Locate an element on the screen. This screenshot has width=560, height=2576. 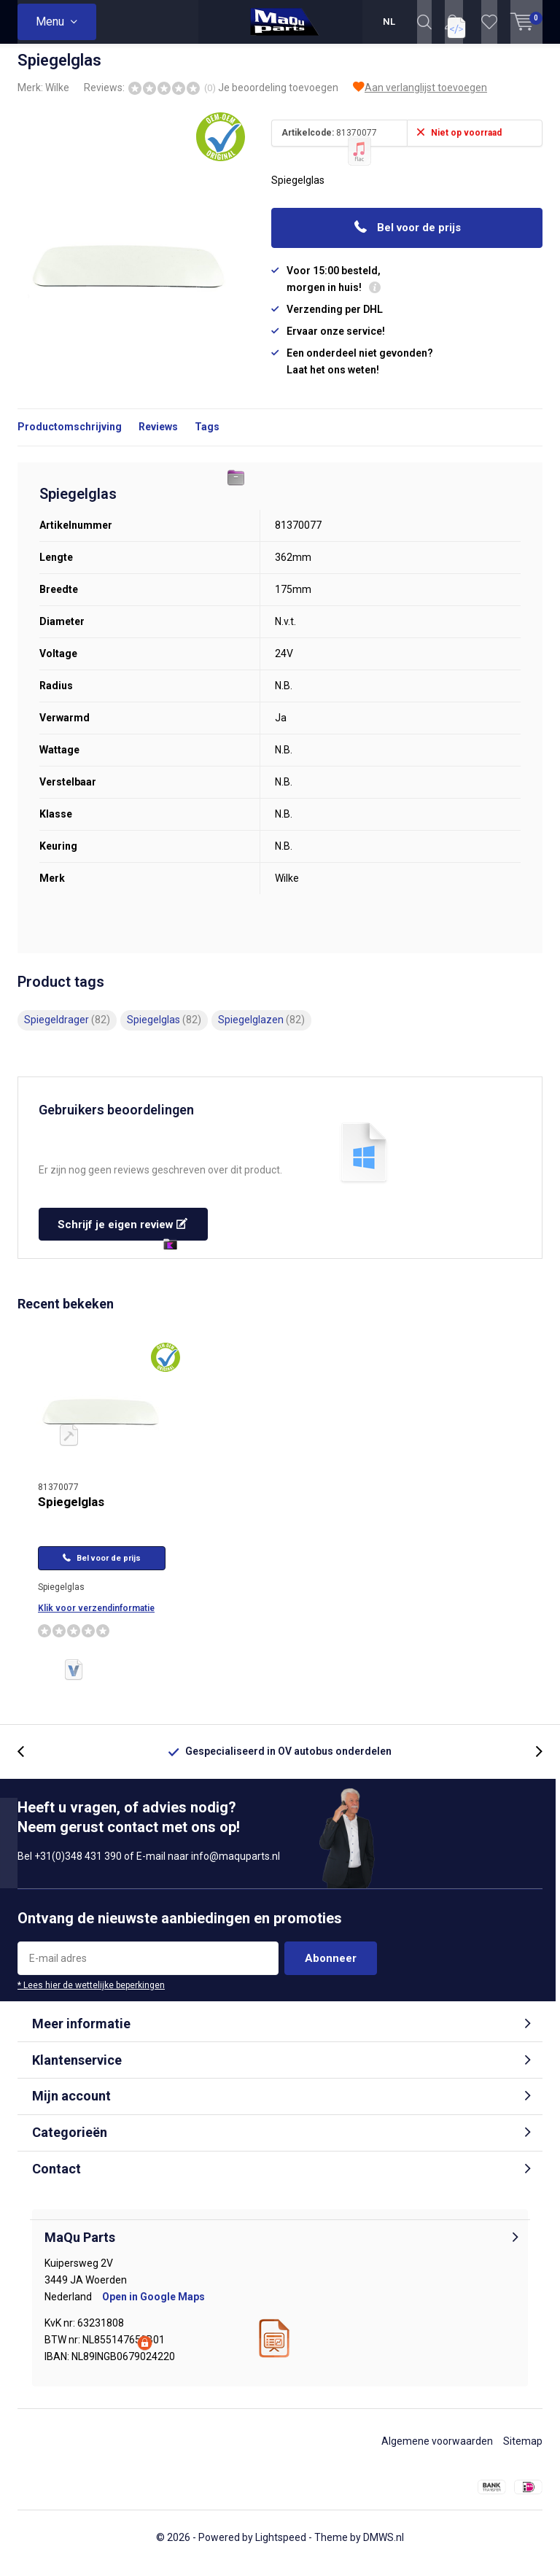
a FLAC audio file is located at coordinates (359, 151).